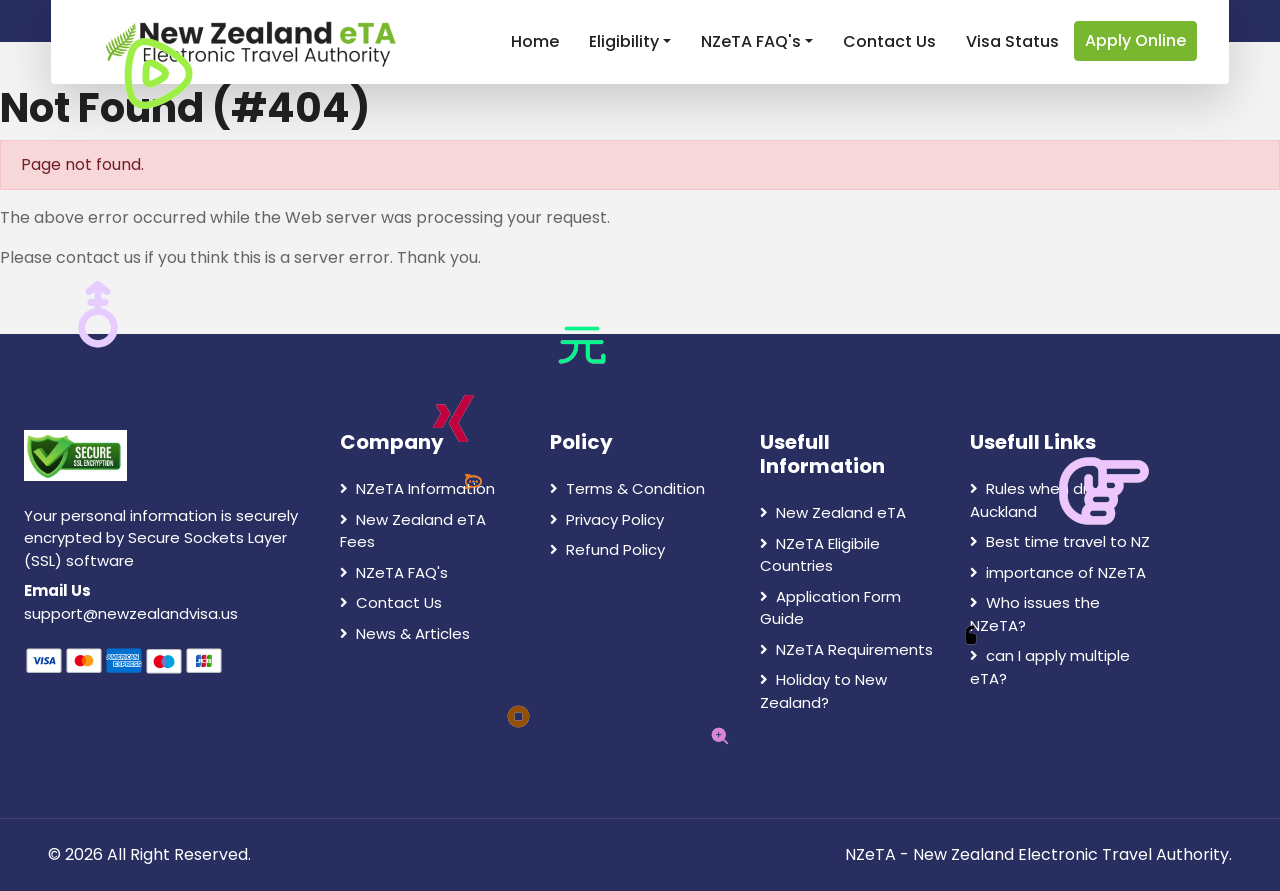  Describe the element at coordinates (1104, 491) in the screenshot. I see `tap to continue or proceed to the next step` at that location.